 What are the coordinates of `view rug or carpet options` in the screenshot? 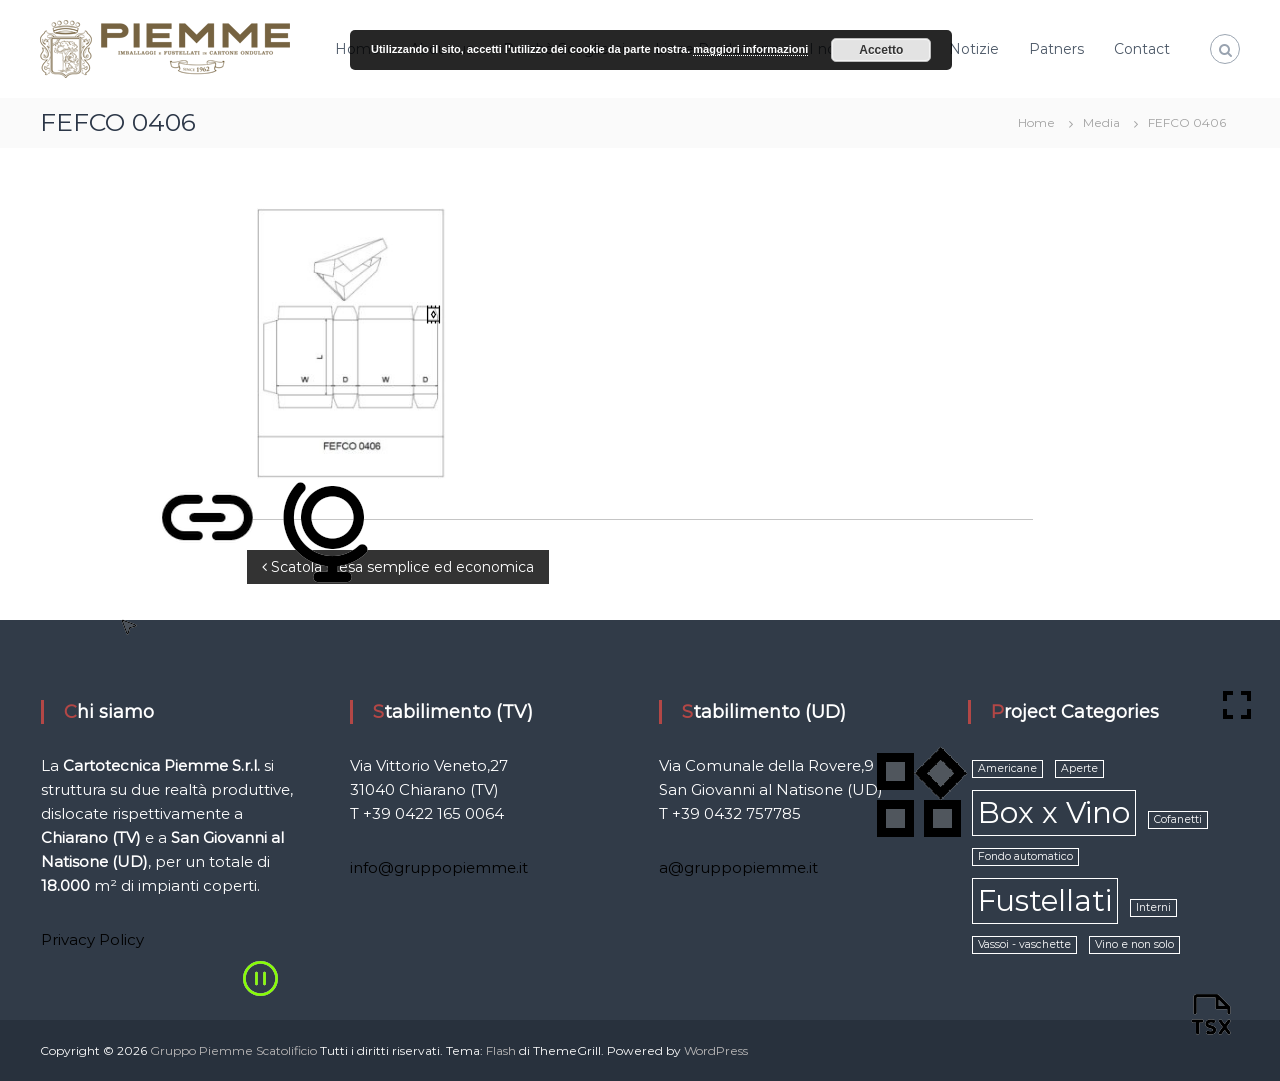 It's located at (433, 314).